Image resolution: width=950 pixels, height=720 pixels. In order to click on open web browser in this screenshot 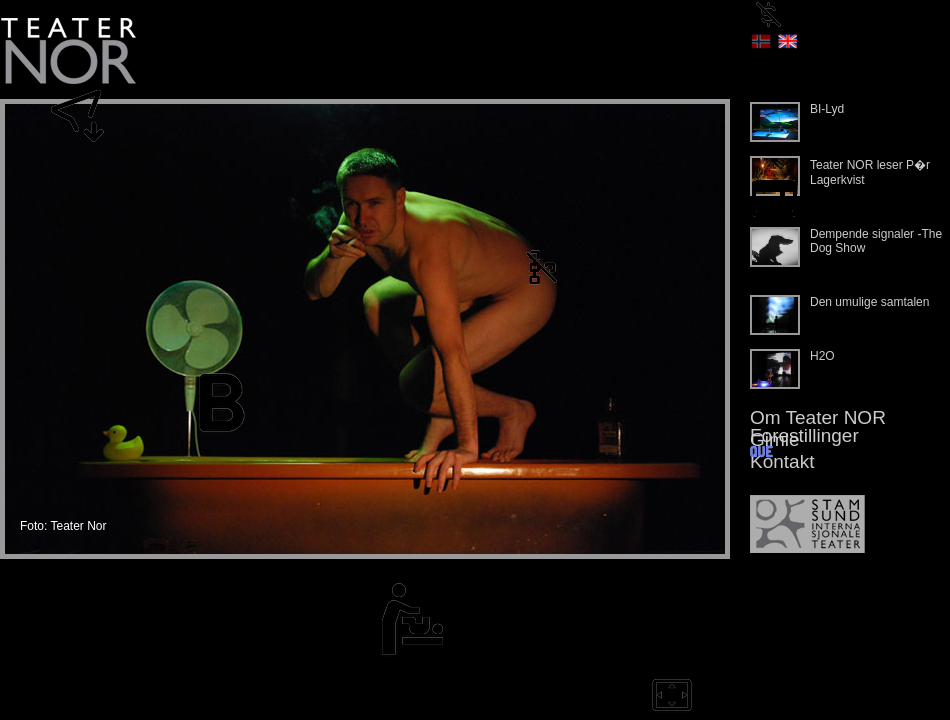, I will do `click(774, 198)`.